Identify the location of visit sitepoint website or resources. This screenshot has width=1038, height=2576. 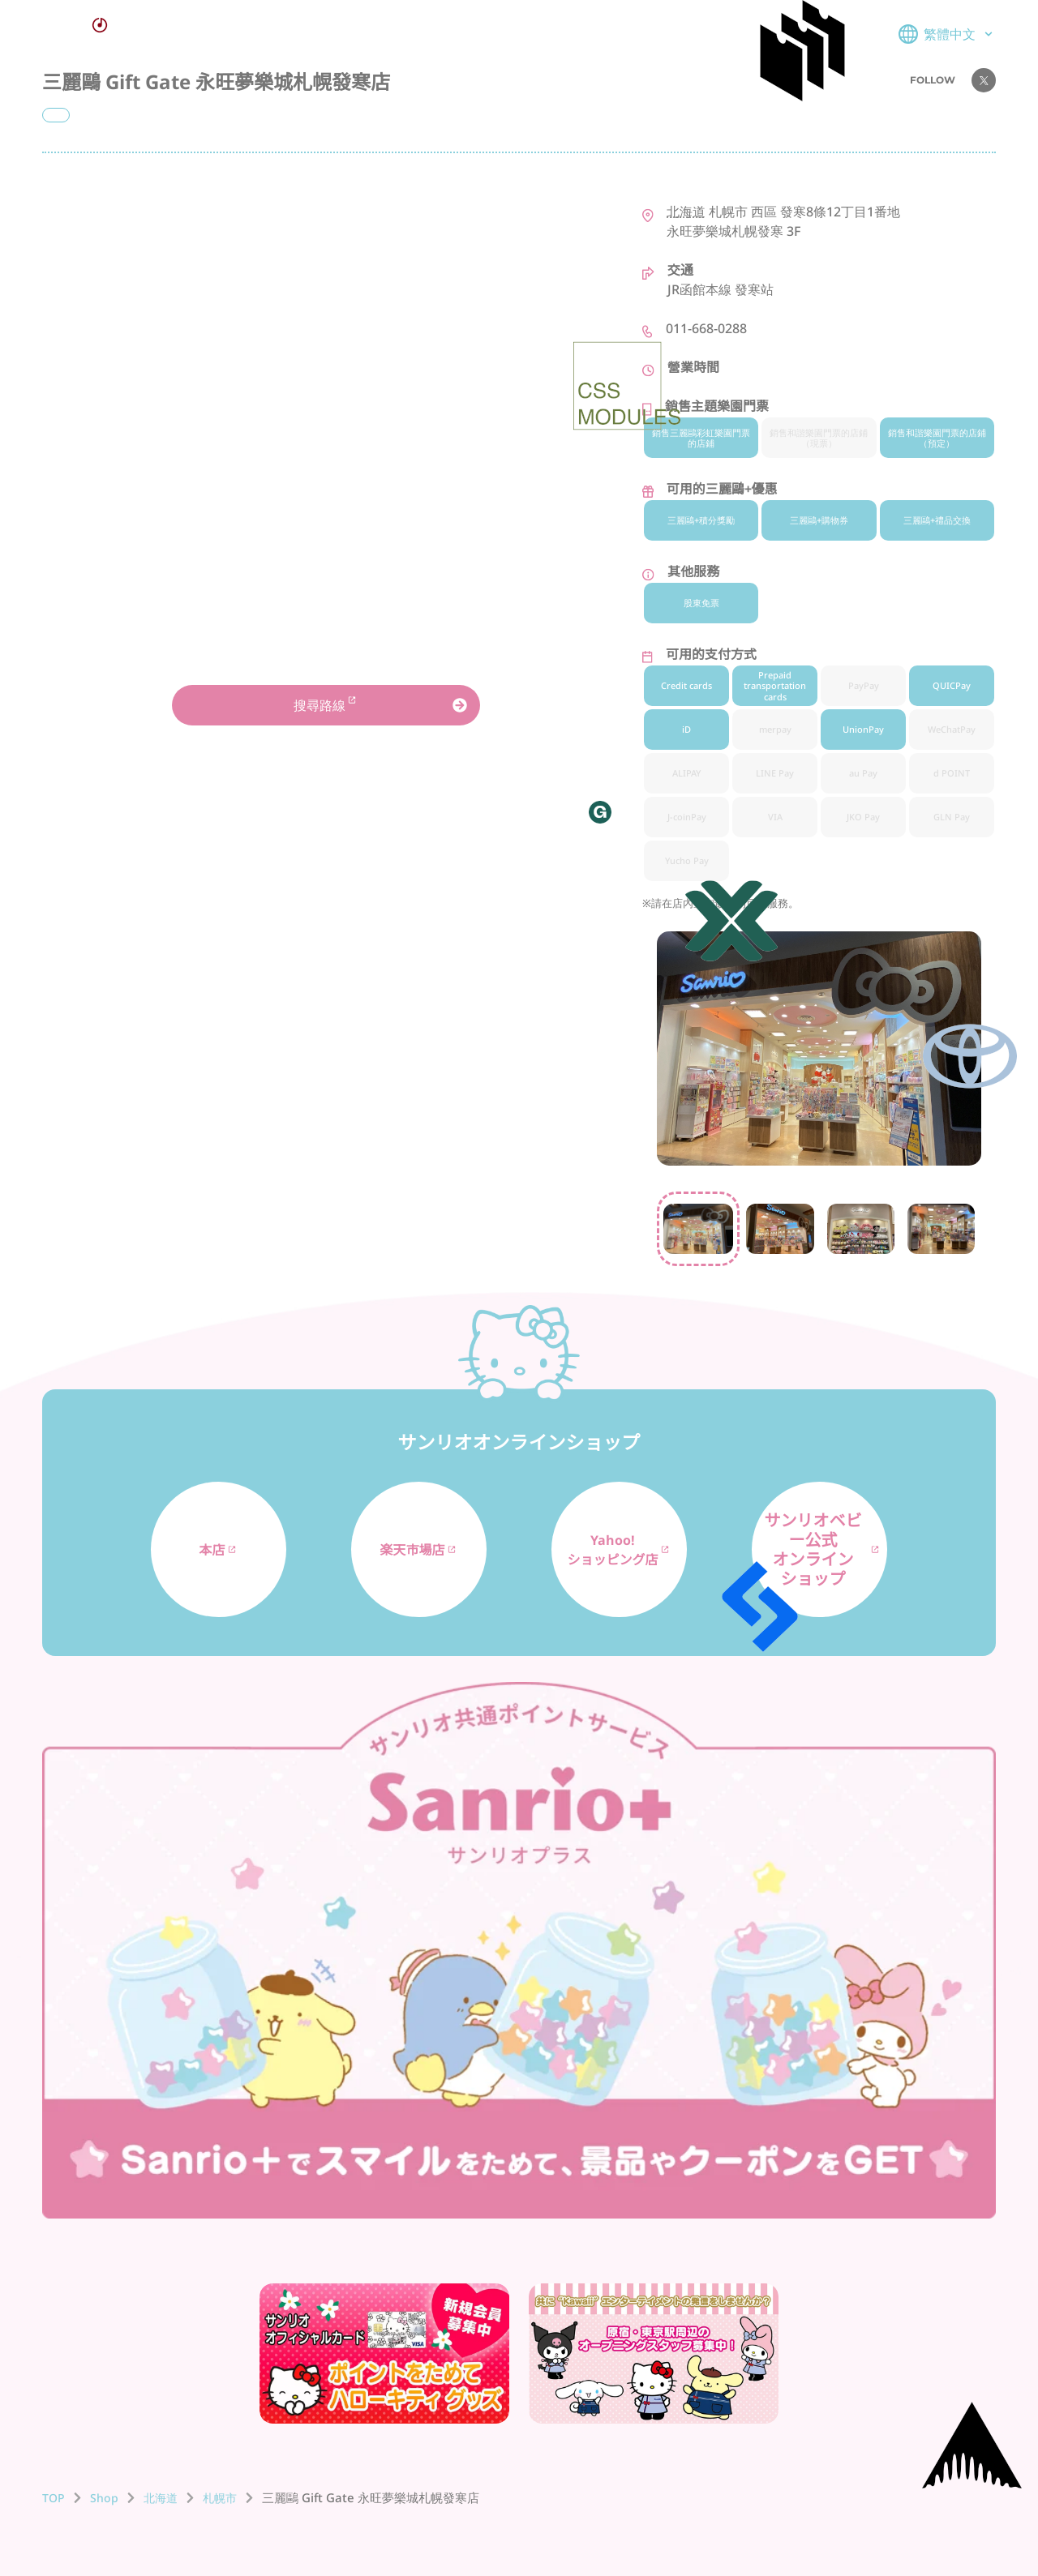
(760, 1607).